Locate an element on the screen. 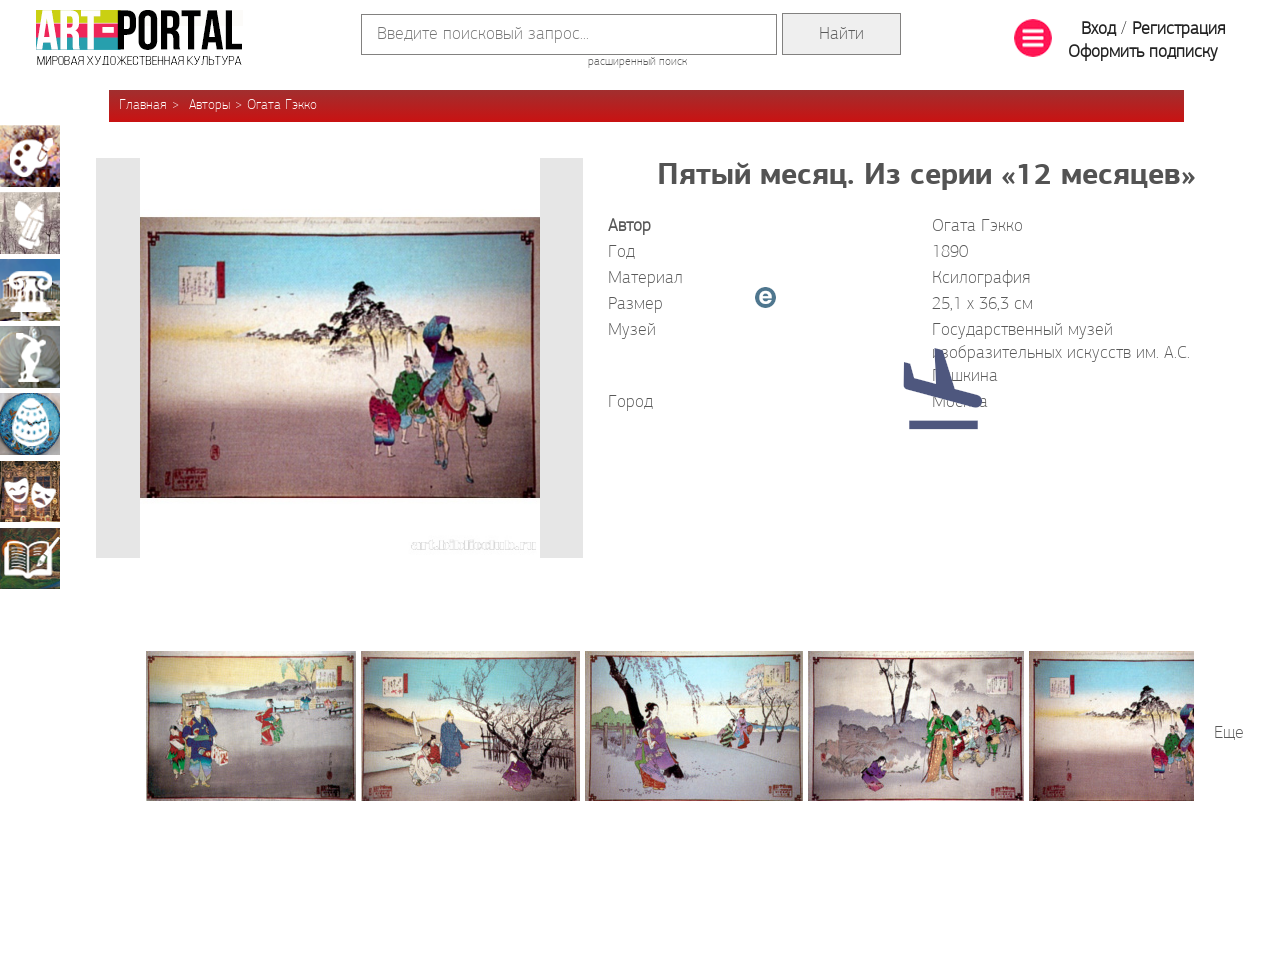  indicates arriving flight status is located at coordinates (943, 390).